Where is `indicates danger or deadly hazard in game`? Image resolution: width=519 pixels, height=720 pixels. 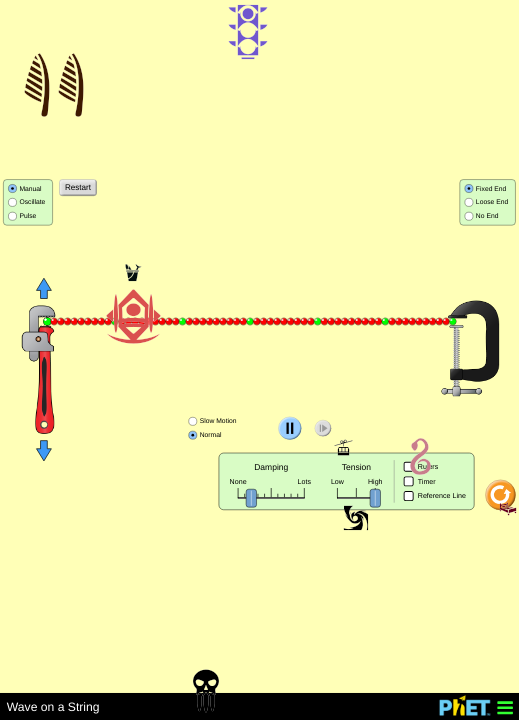 indicates danger or deadly hazard in game is located at coordinates (206, 691).